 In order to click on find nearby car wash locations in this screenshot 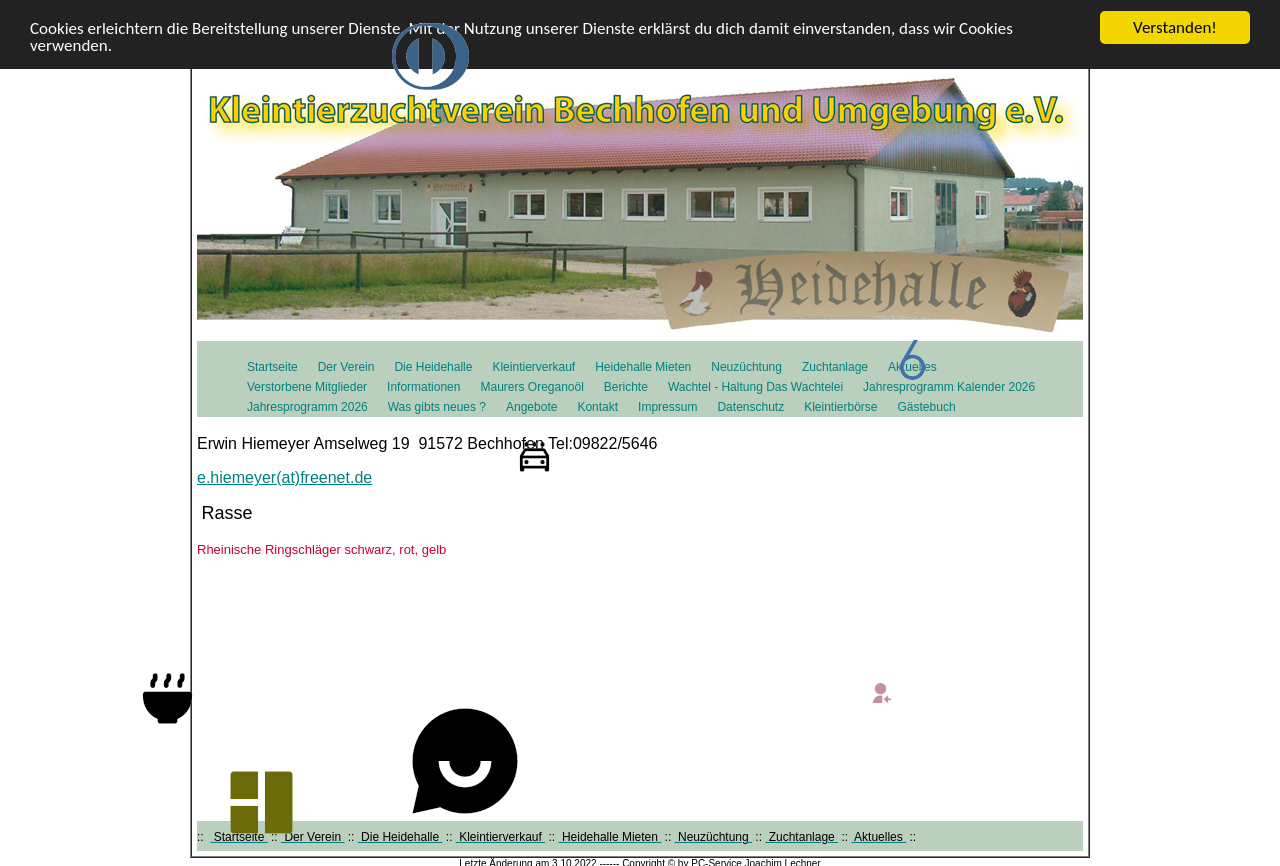, I will do `click(534, 455)`.